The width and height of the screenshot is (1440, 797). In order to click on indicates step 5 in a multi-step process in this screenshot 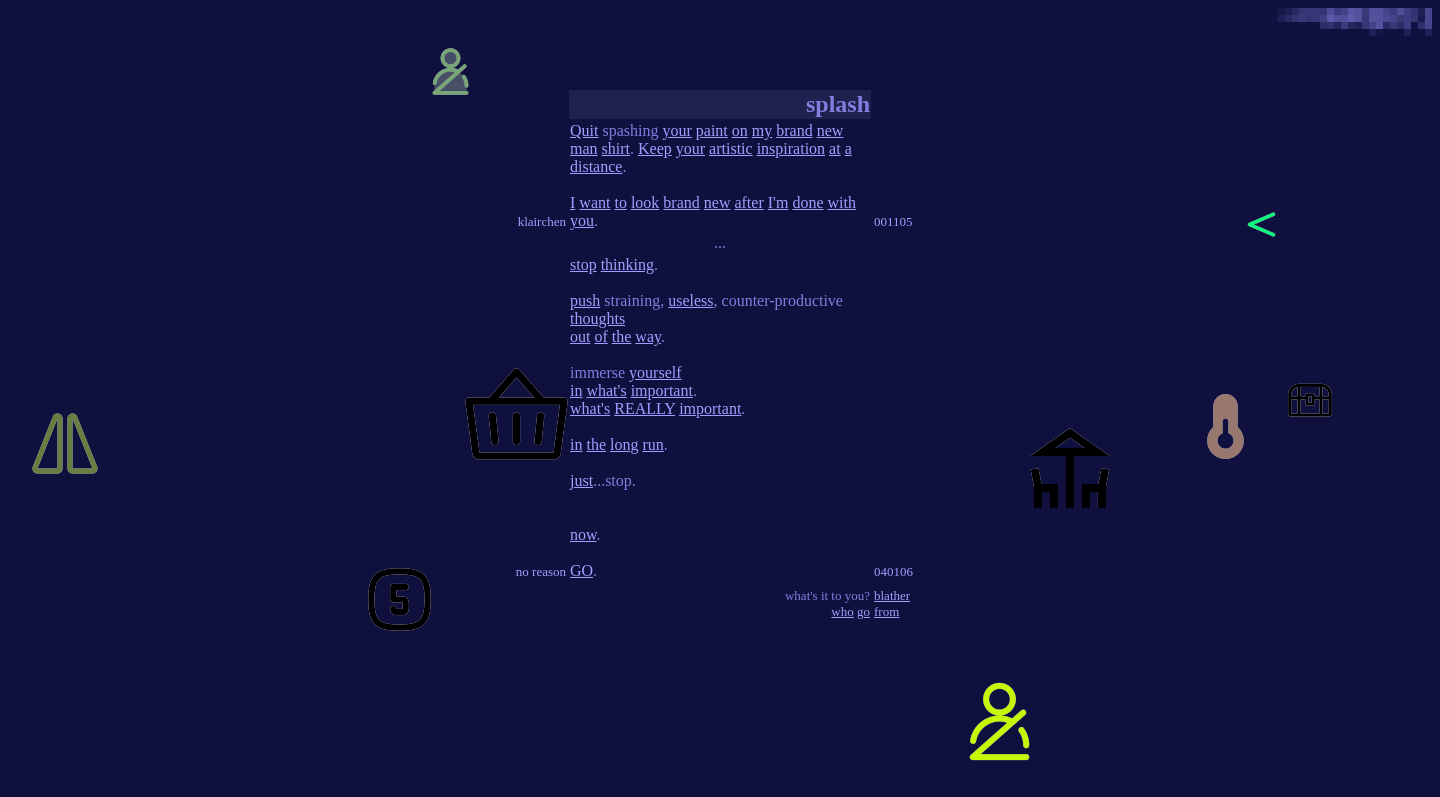, I will do `click(399, 599)`.